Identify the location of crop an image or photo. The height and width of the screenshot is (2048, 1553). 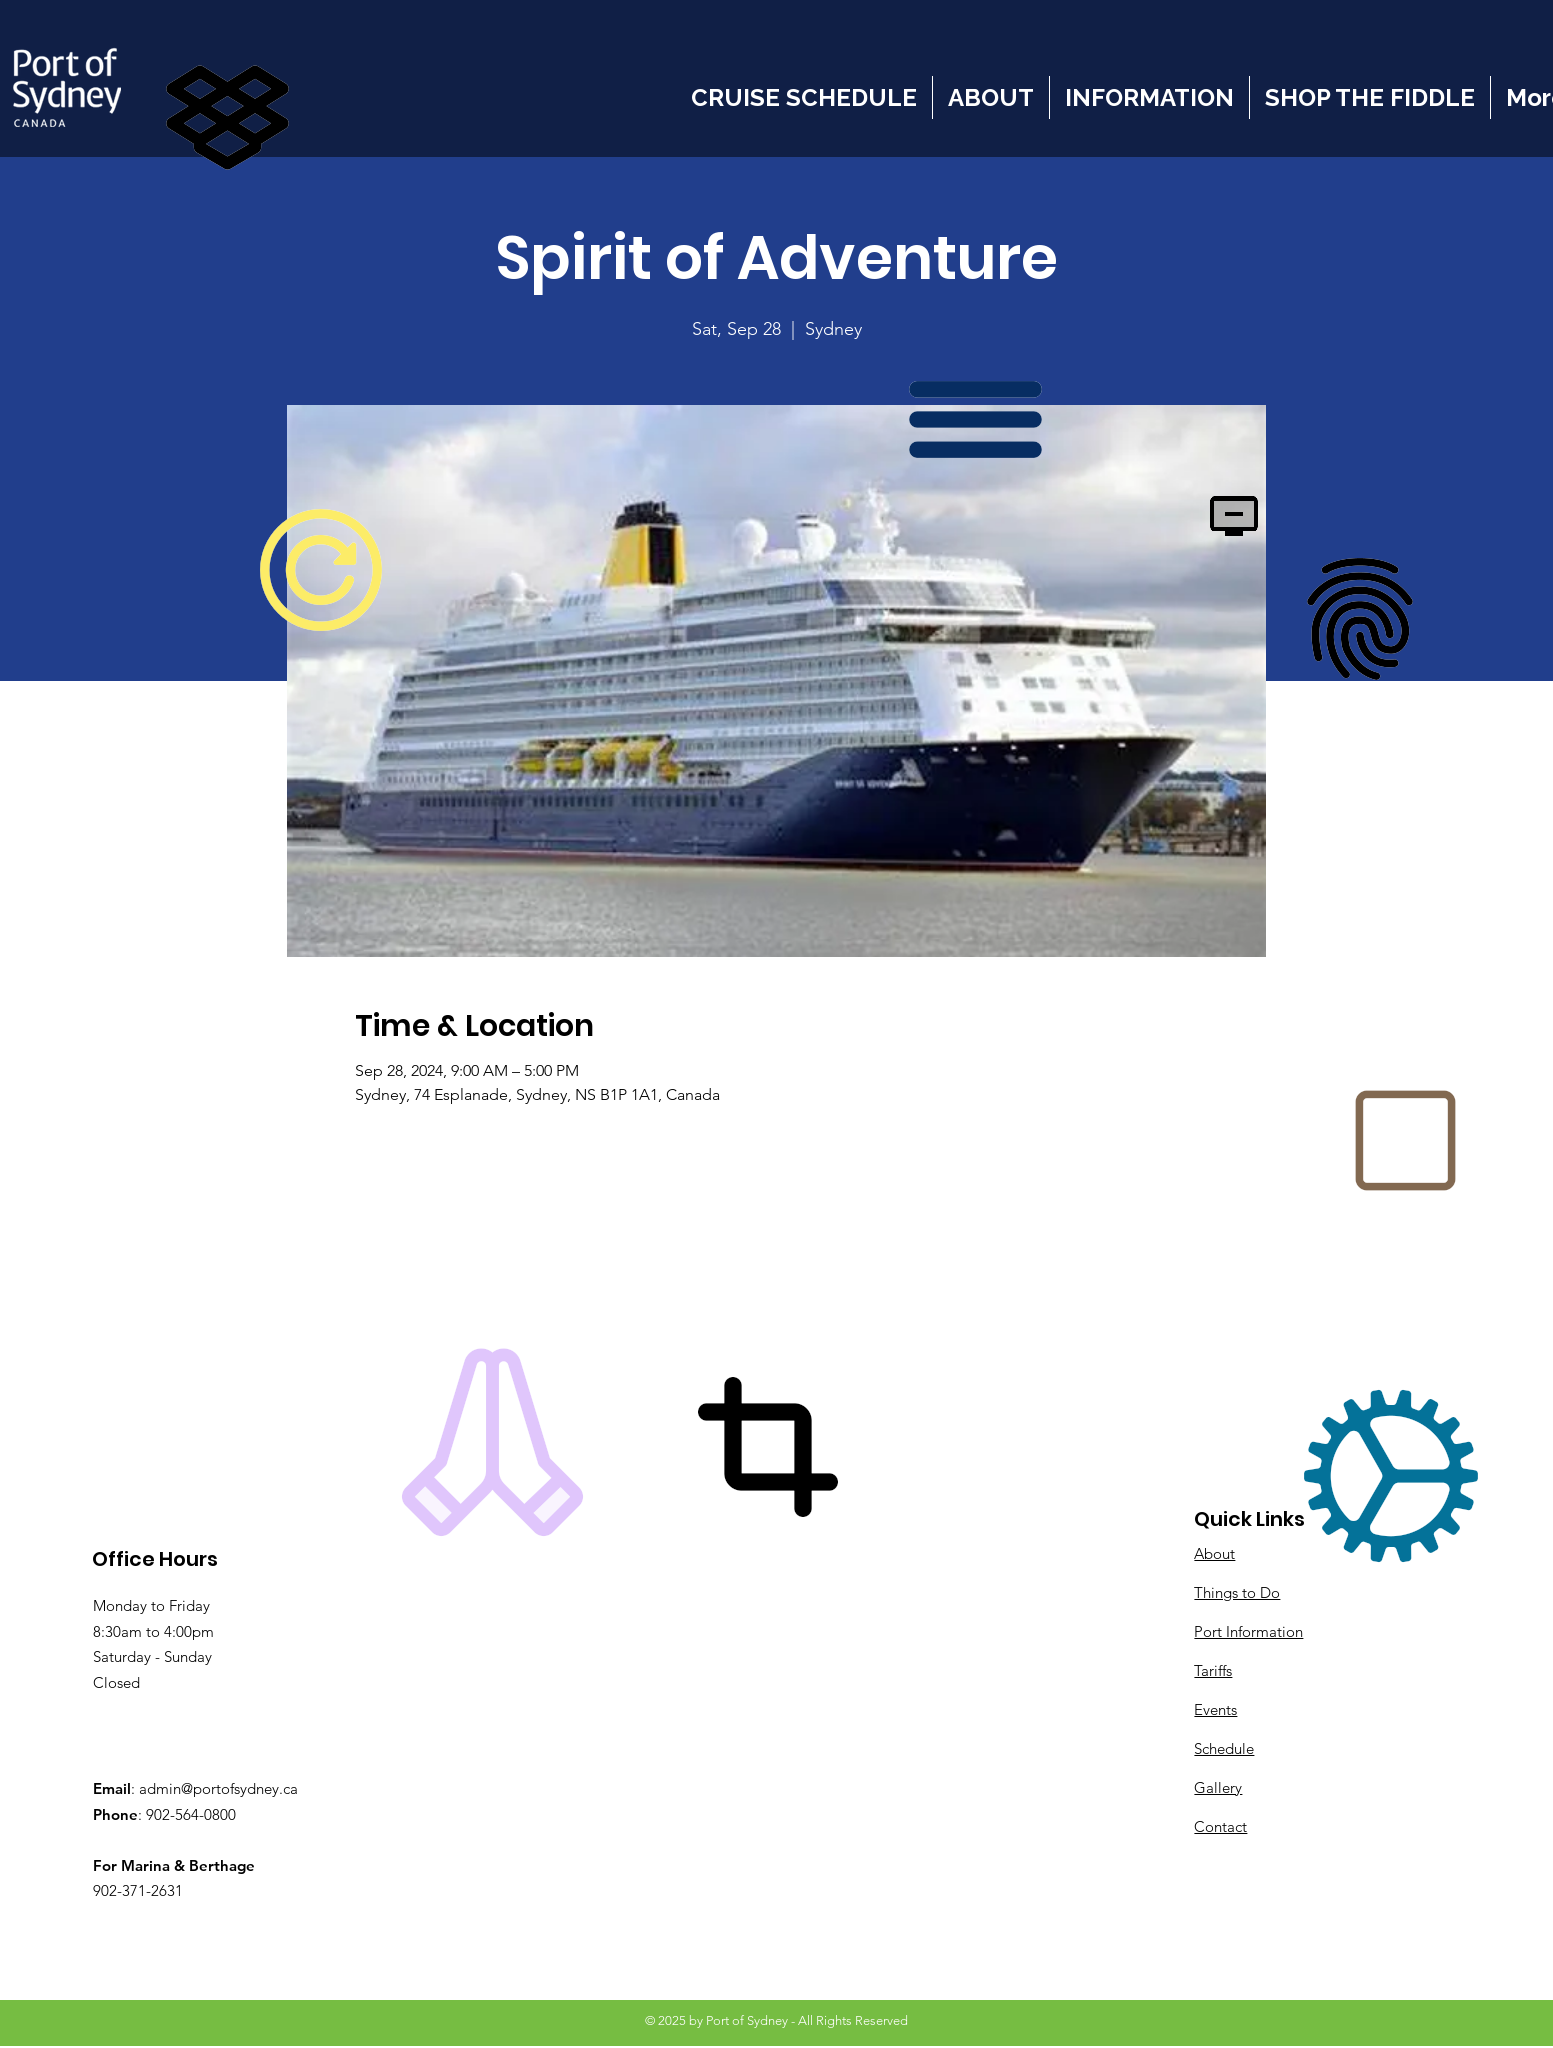
(768, 1447).